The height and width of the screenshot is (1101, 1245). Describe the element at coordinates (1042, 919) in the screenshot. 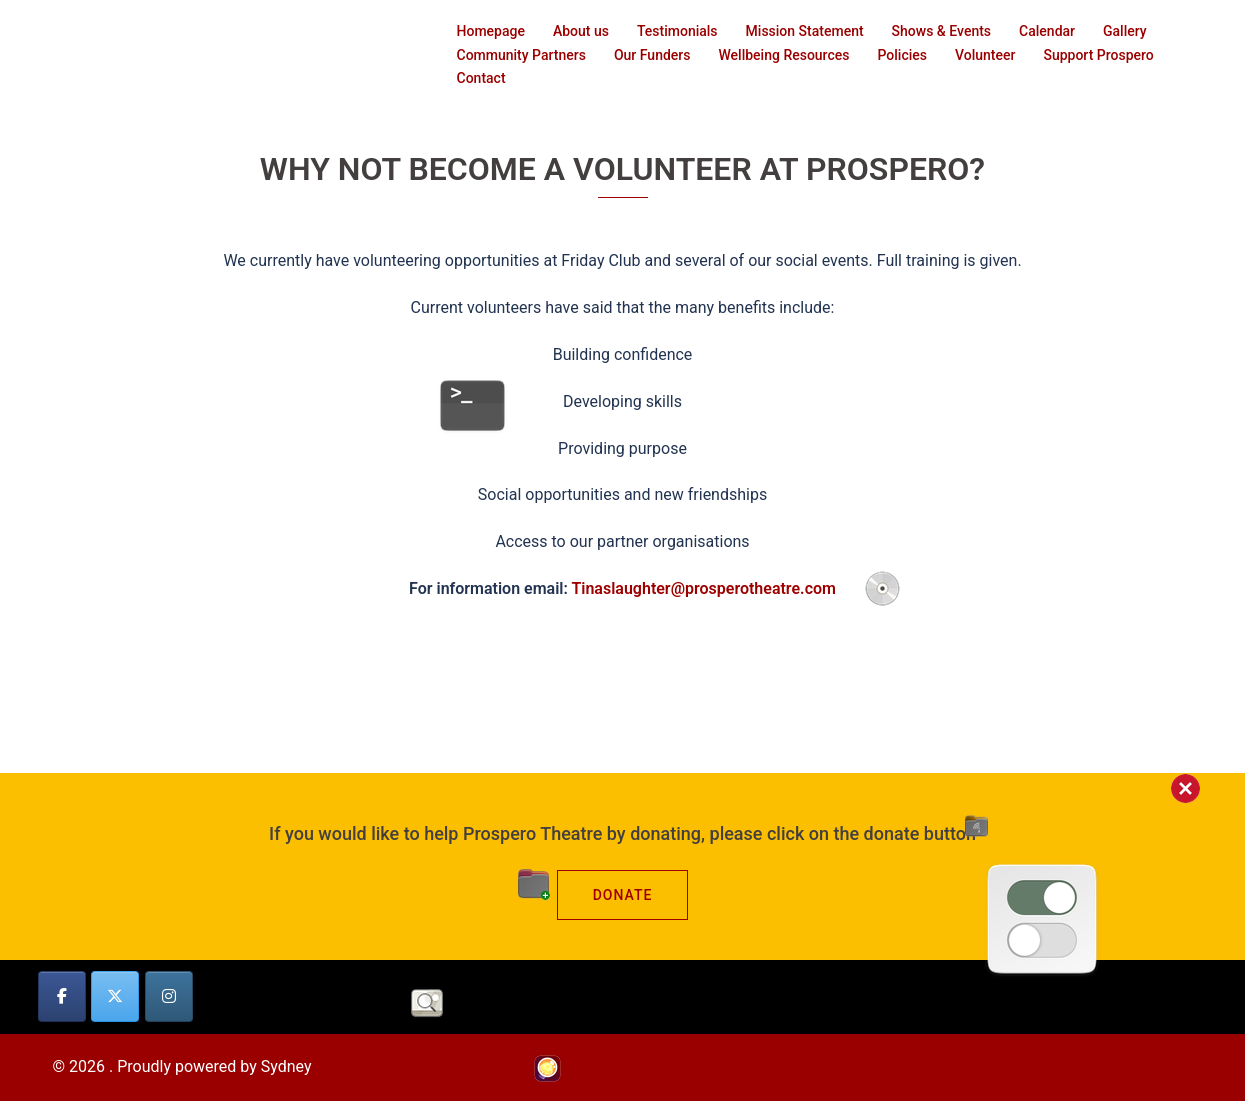

I see `open desktop preferences or settings` at that location.